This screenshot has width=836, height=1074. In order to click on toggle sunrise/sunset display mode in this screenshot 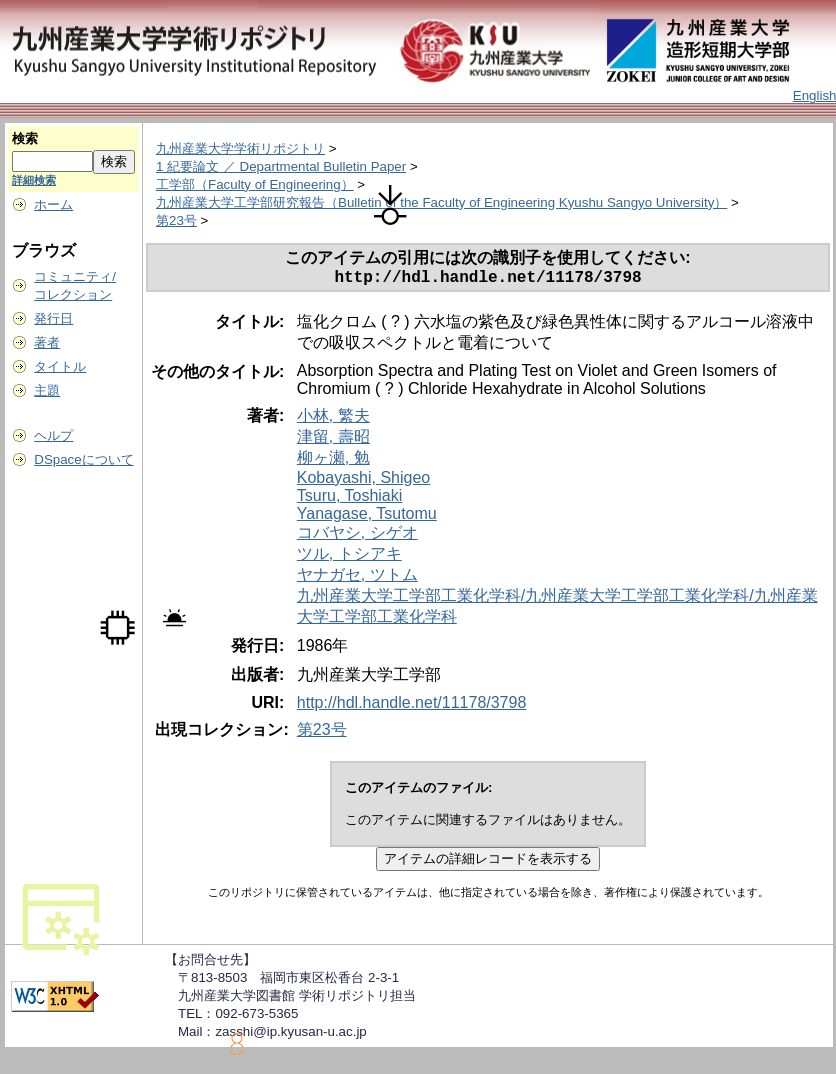, I will do `click(174, 618)`.